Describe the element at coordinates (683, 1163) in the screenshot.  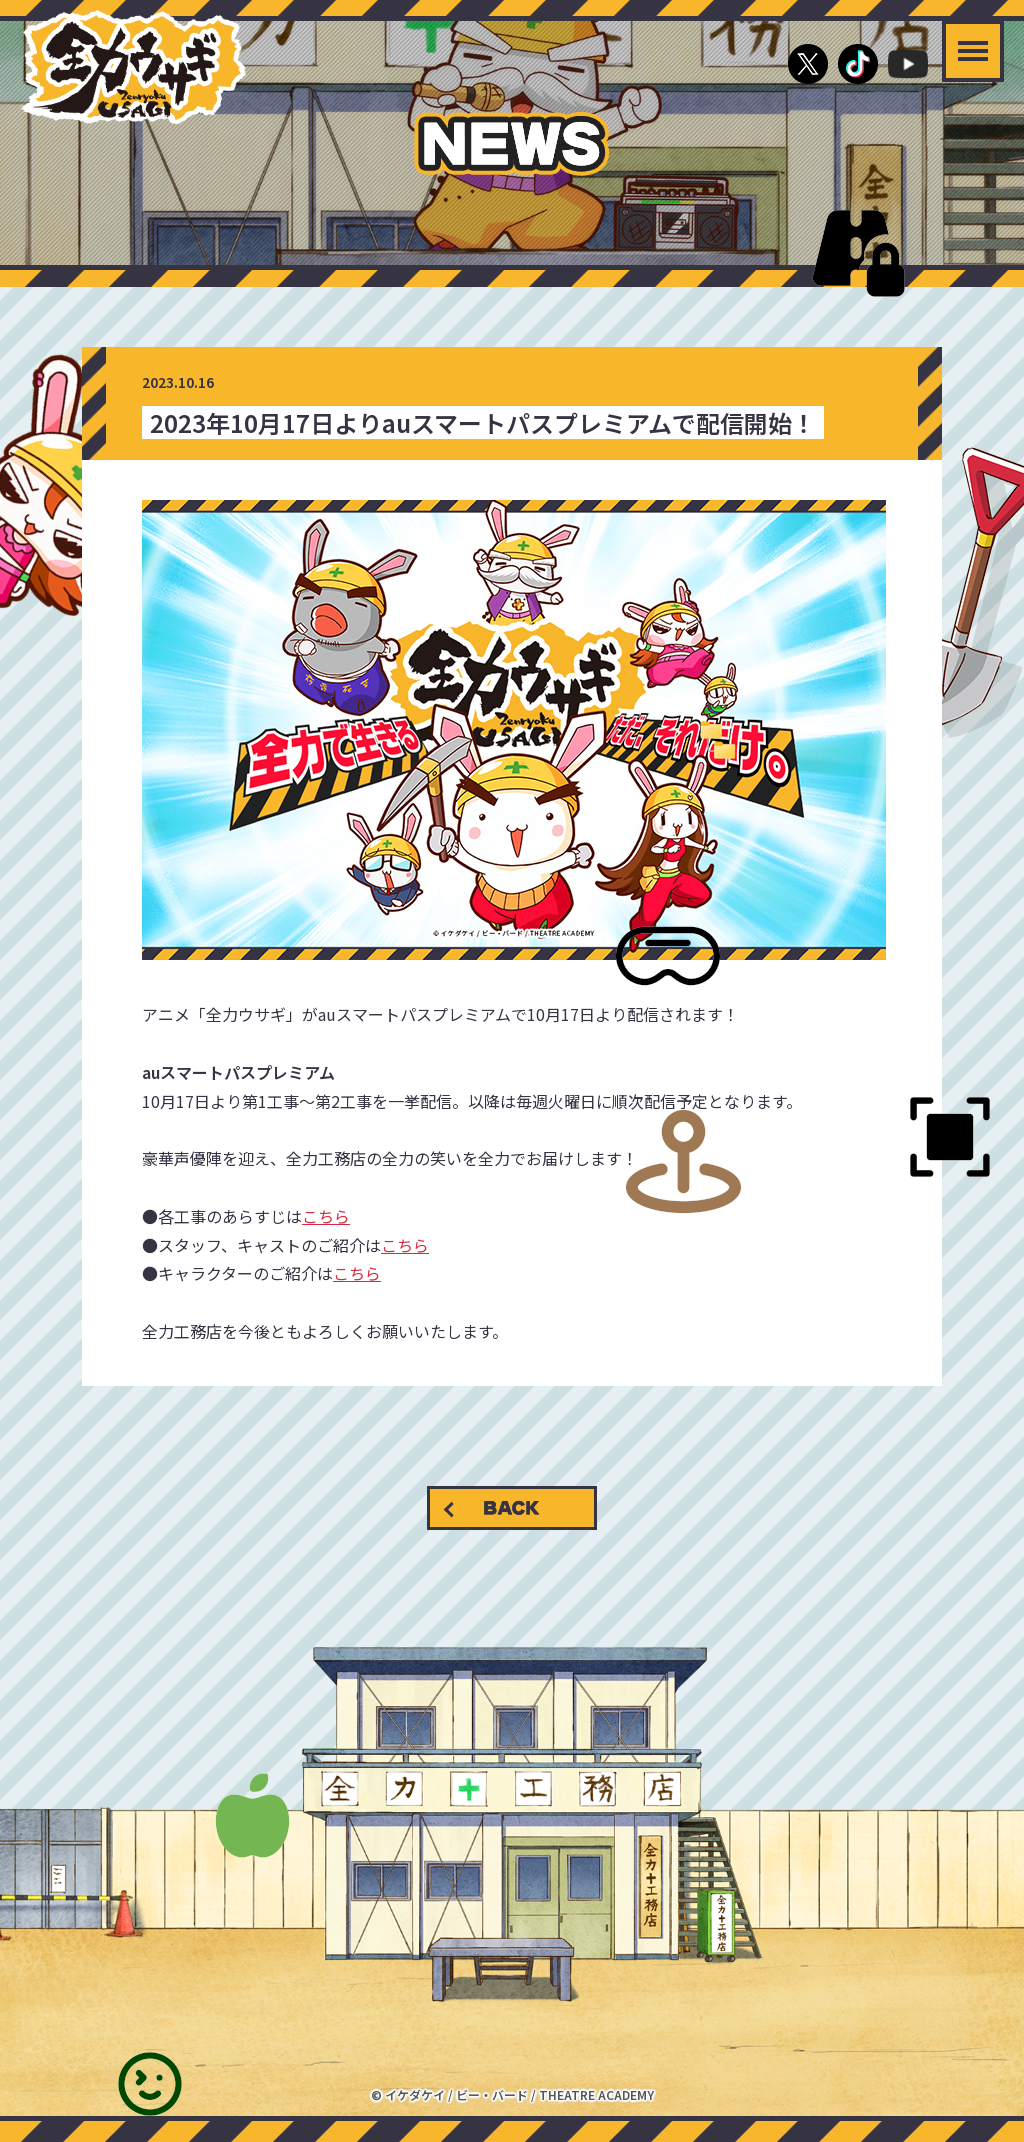
I see `mark a location on the map` at that location.